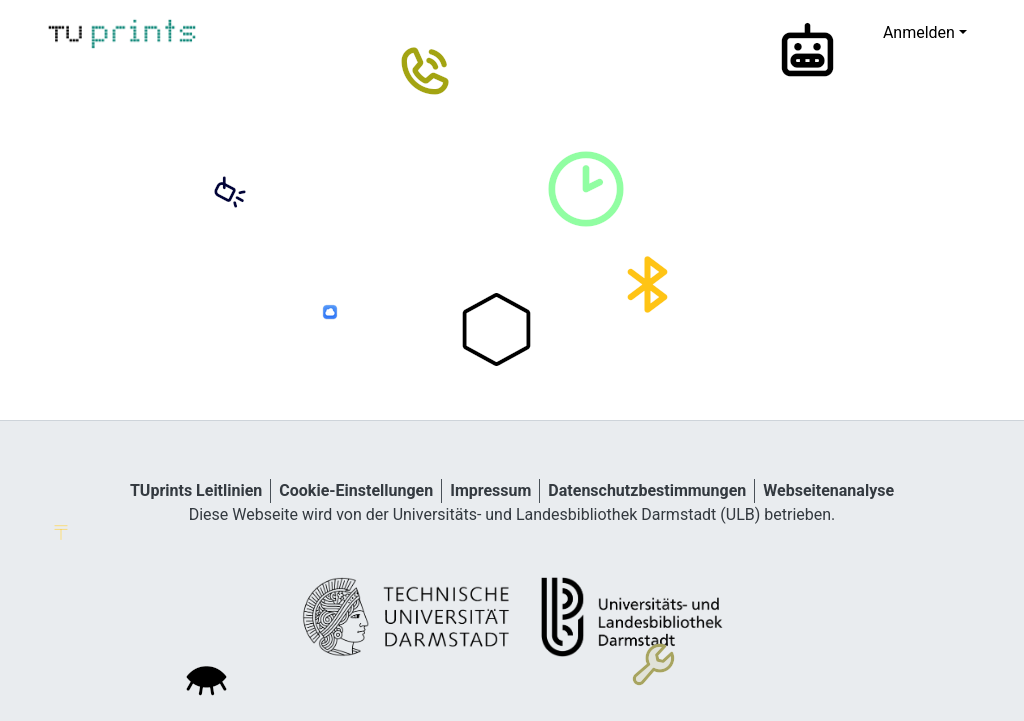  Describe the element at coordinates (807, 52) in the screenshot. I see `access AI assistant or chatbot` at that location.